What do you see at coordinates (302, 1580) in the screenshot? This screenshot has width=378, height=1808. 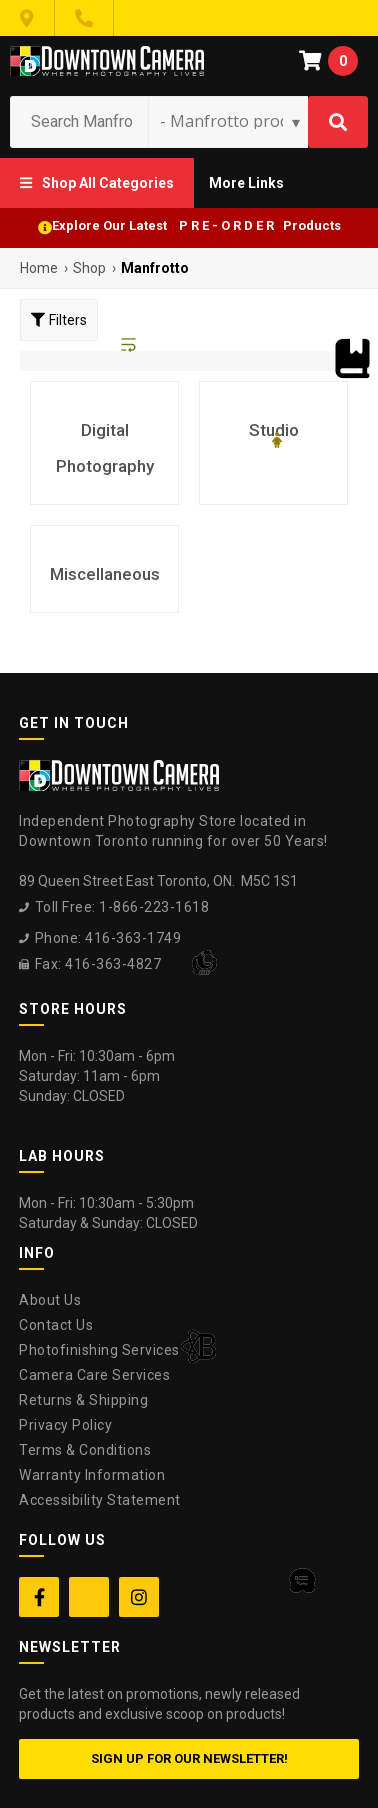 I see `visit wpbeginner wordpress tutorials` at bounding box center [302, 1580].